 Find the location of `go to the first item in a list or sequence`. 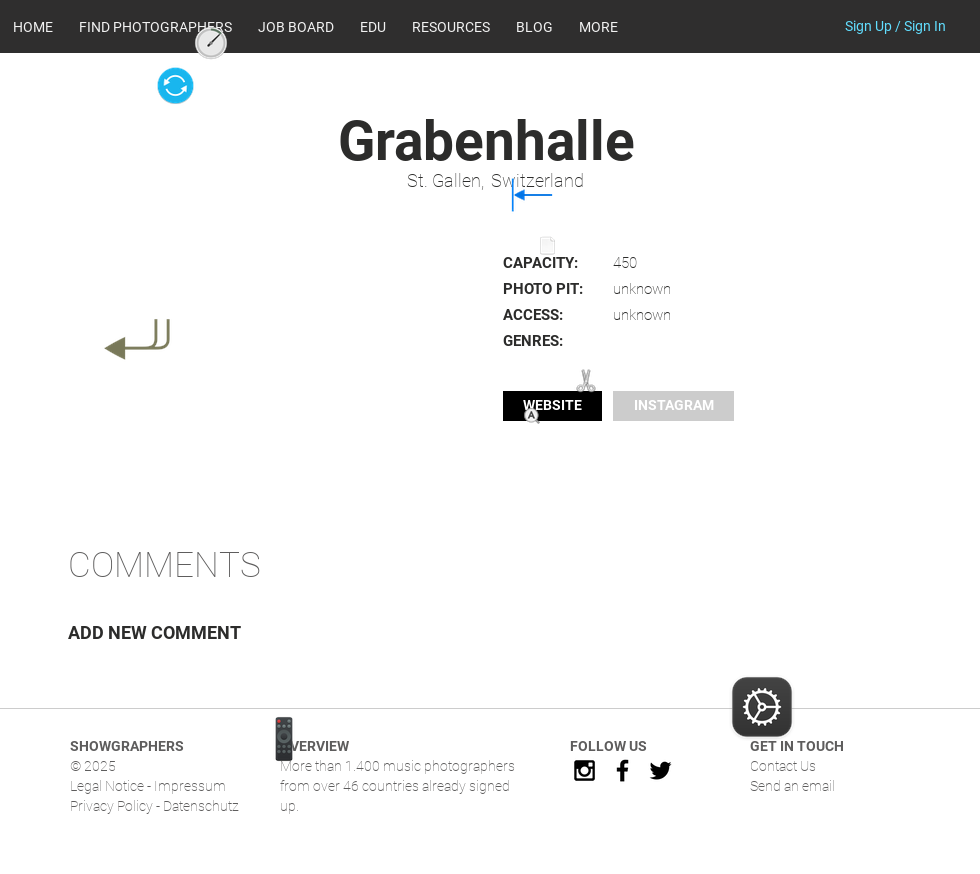

go to the first item in a list or sequence is located at coordinates (532, 195).